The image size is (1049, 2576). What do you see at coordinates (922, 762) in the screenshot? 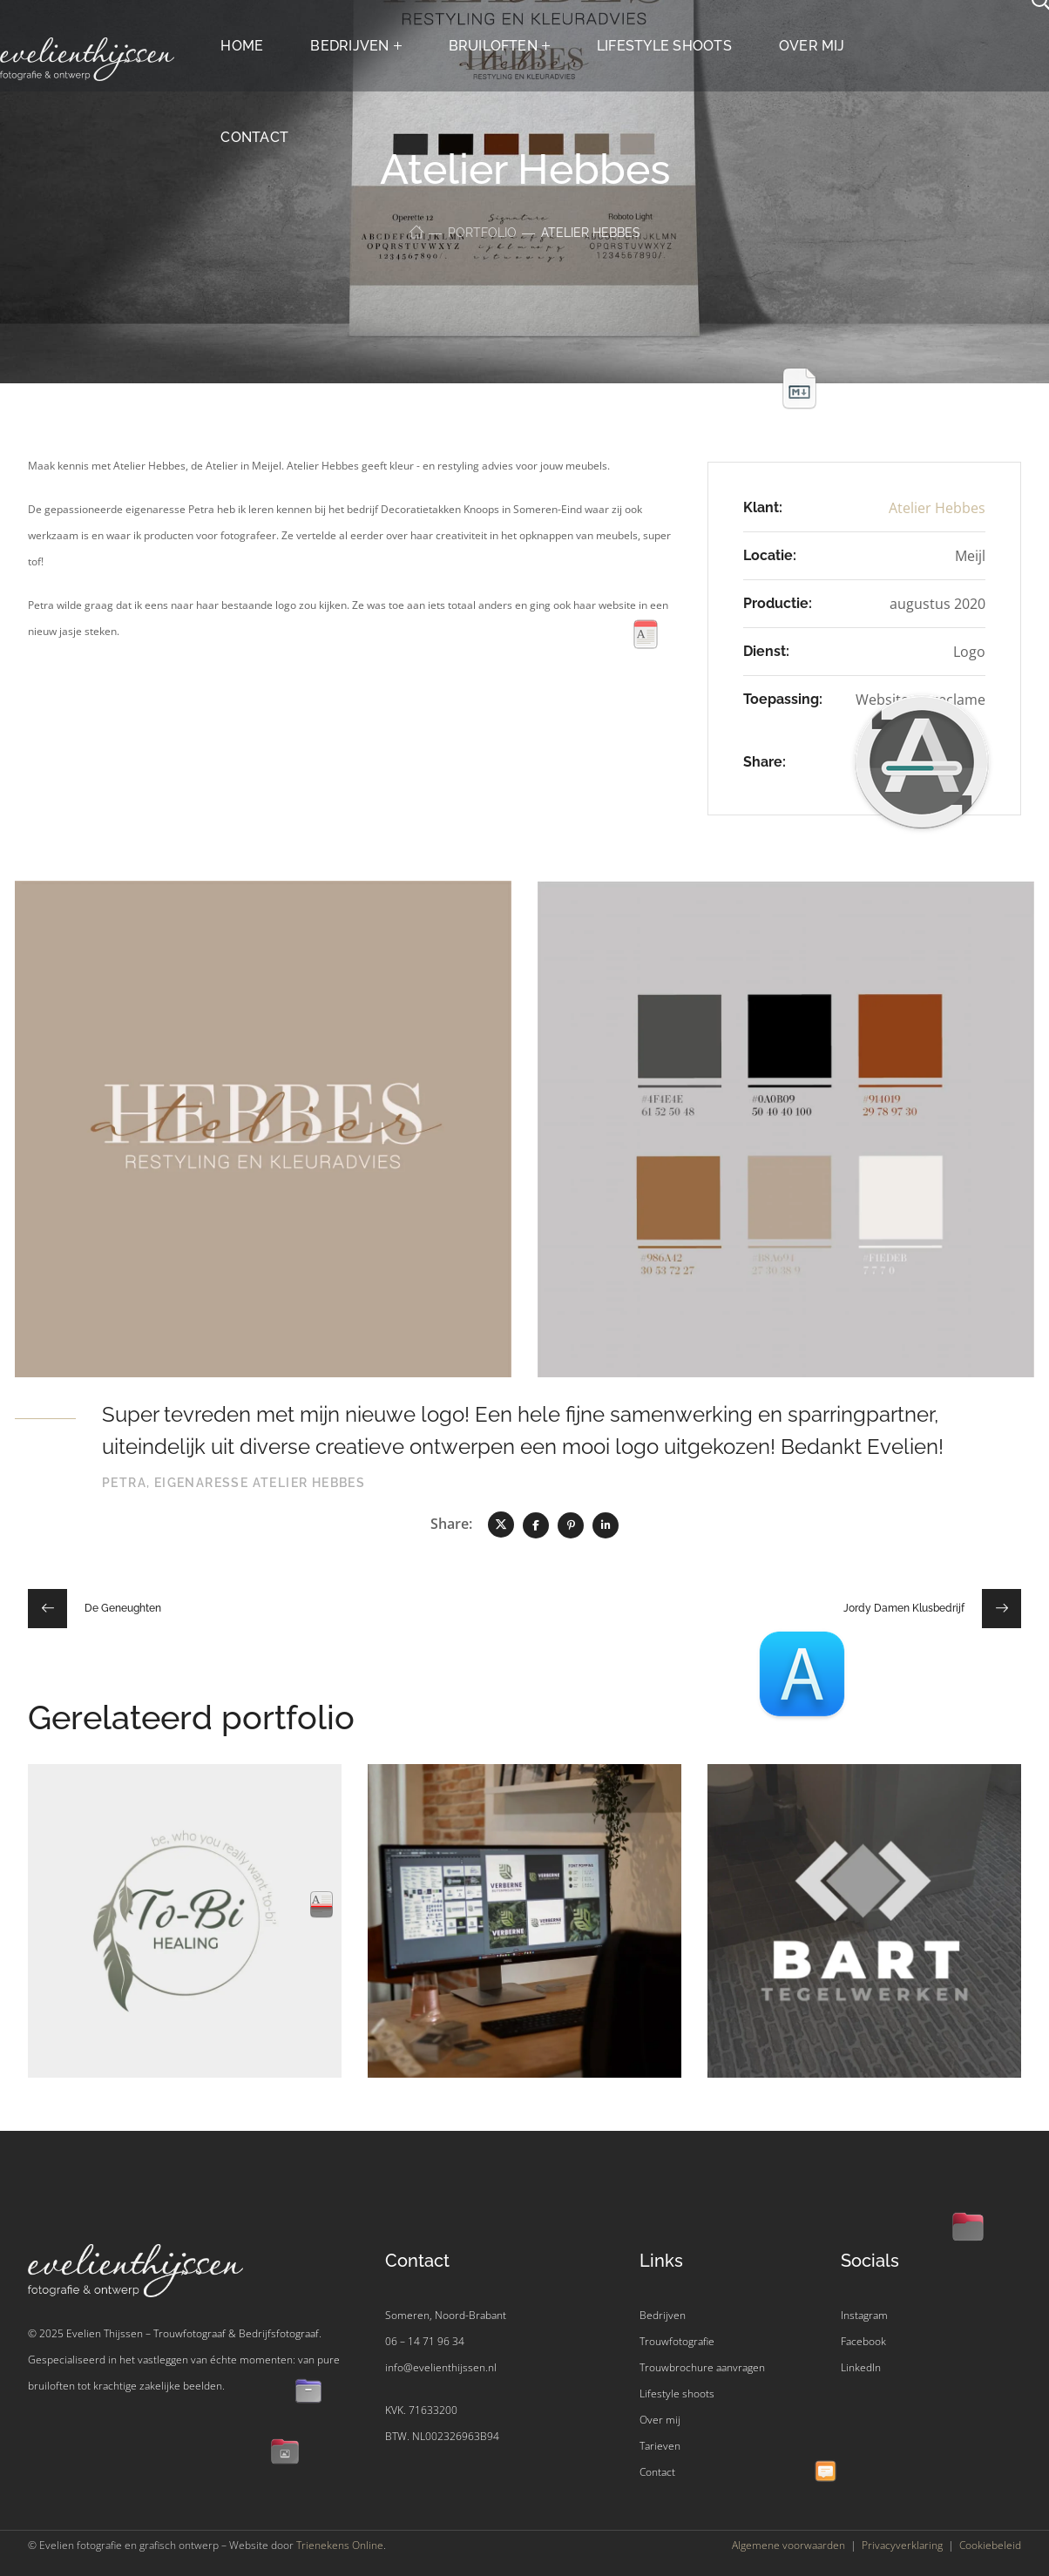
I see `check for available software updates` at bounding box center [922, 762].